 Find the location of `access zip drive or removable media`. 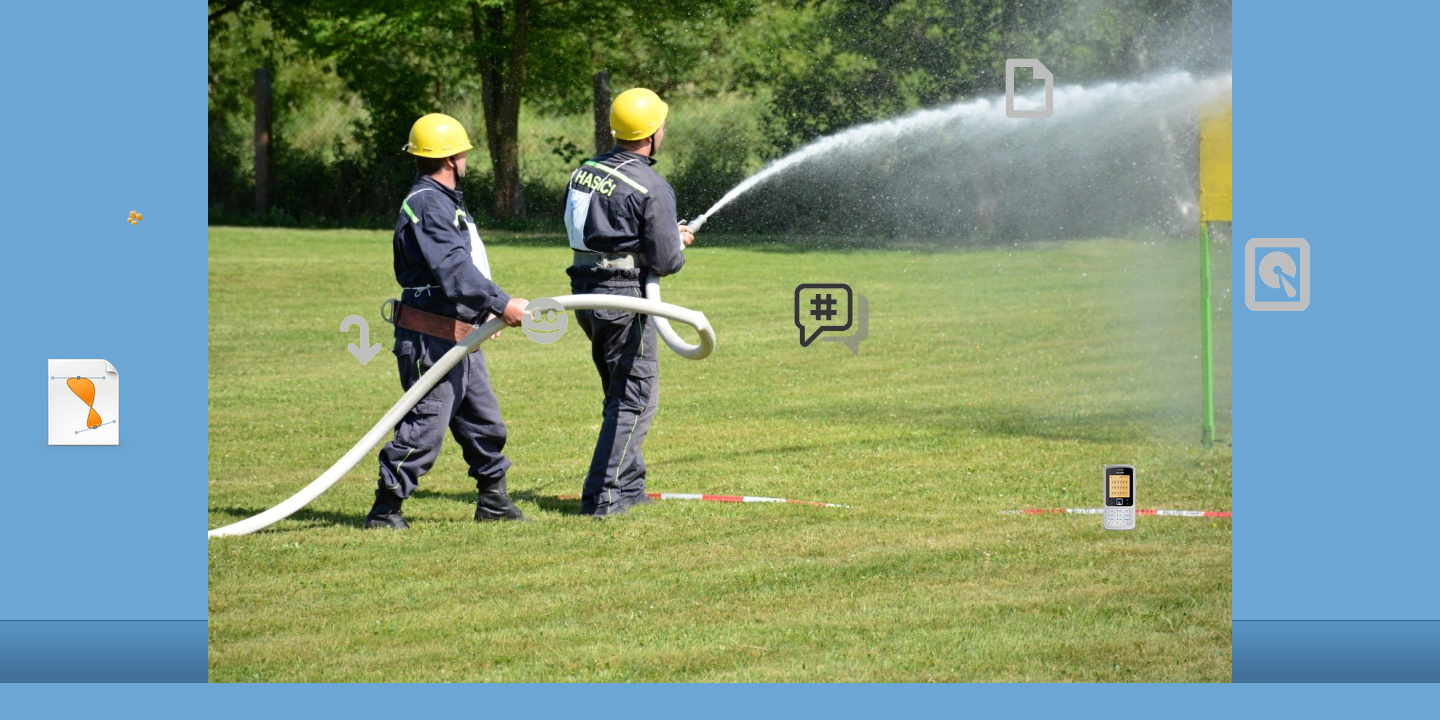

access zip drive or removable media is located at coordinates (1277, 274).